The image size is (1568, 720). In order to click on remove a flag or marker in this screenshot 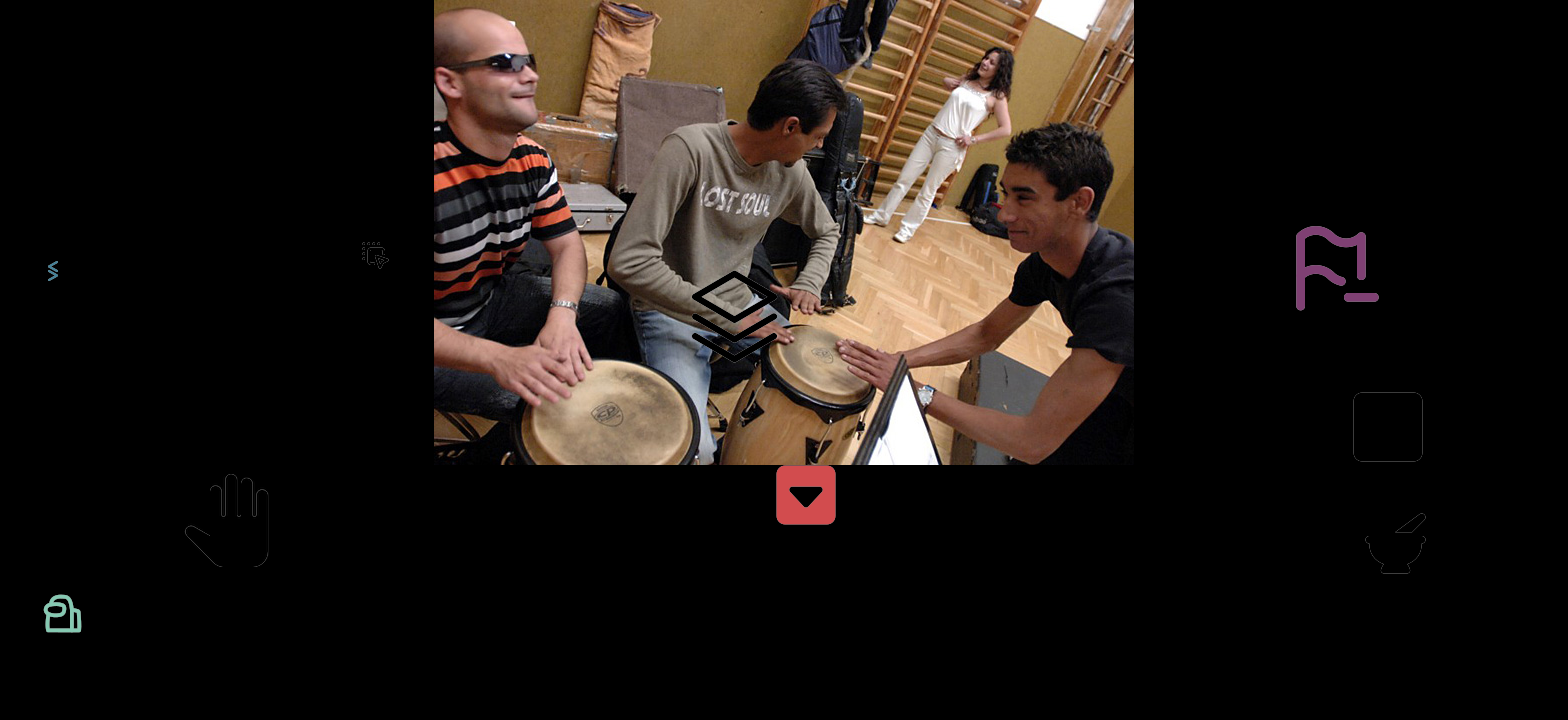, I will do `click(1331, 267)`.